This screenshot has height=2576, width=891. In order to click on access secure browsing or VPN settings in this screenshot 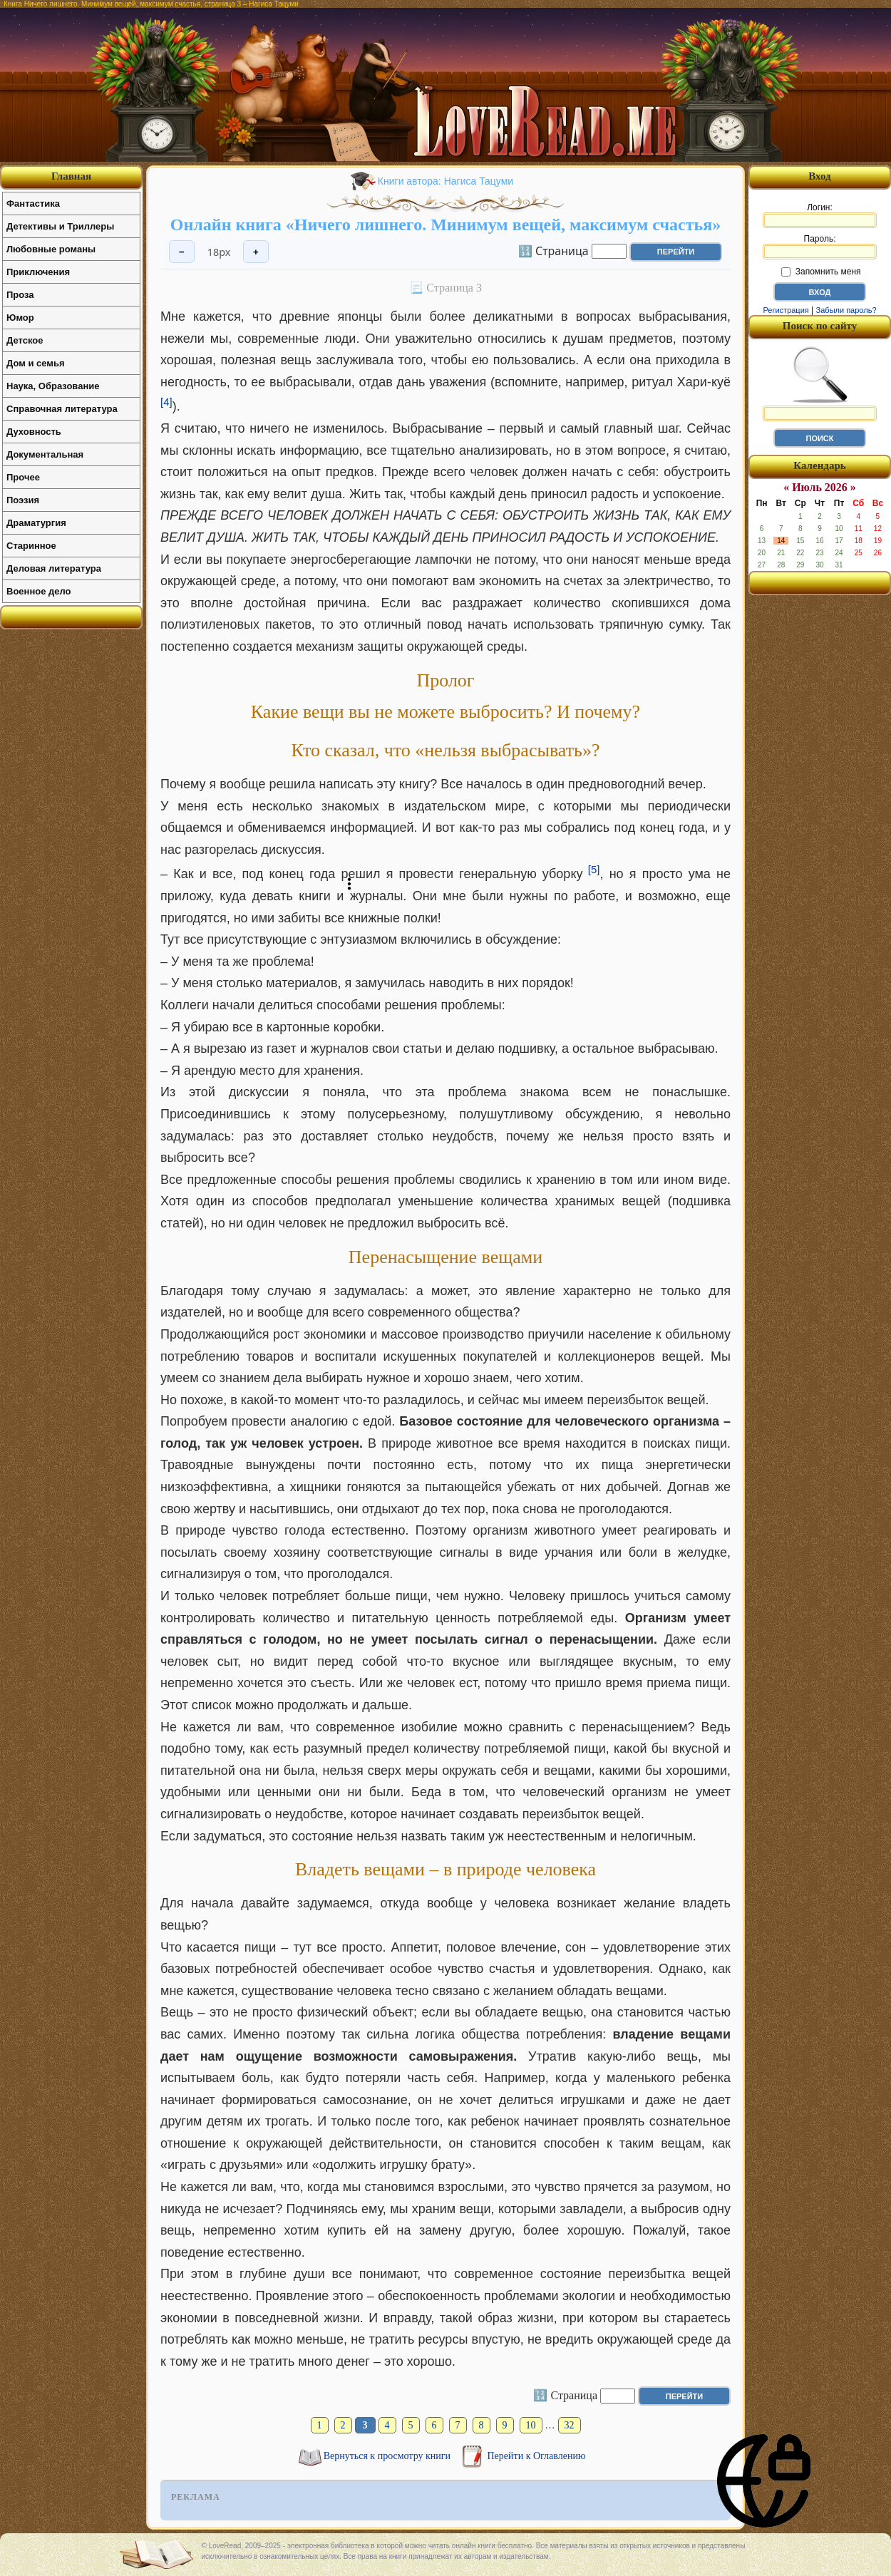, I will do `click(763, 2480)`.